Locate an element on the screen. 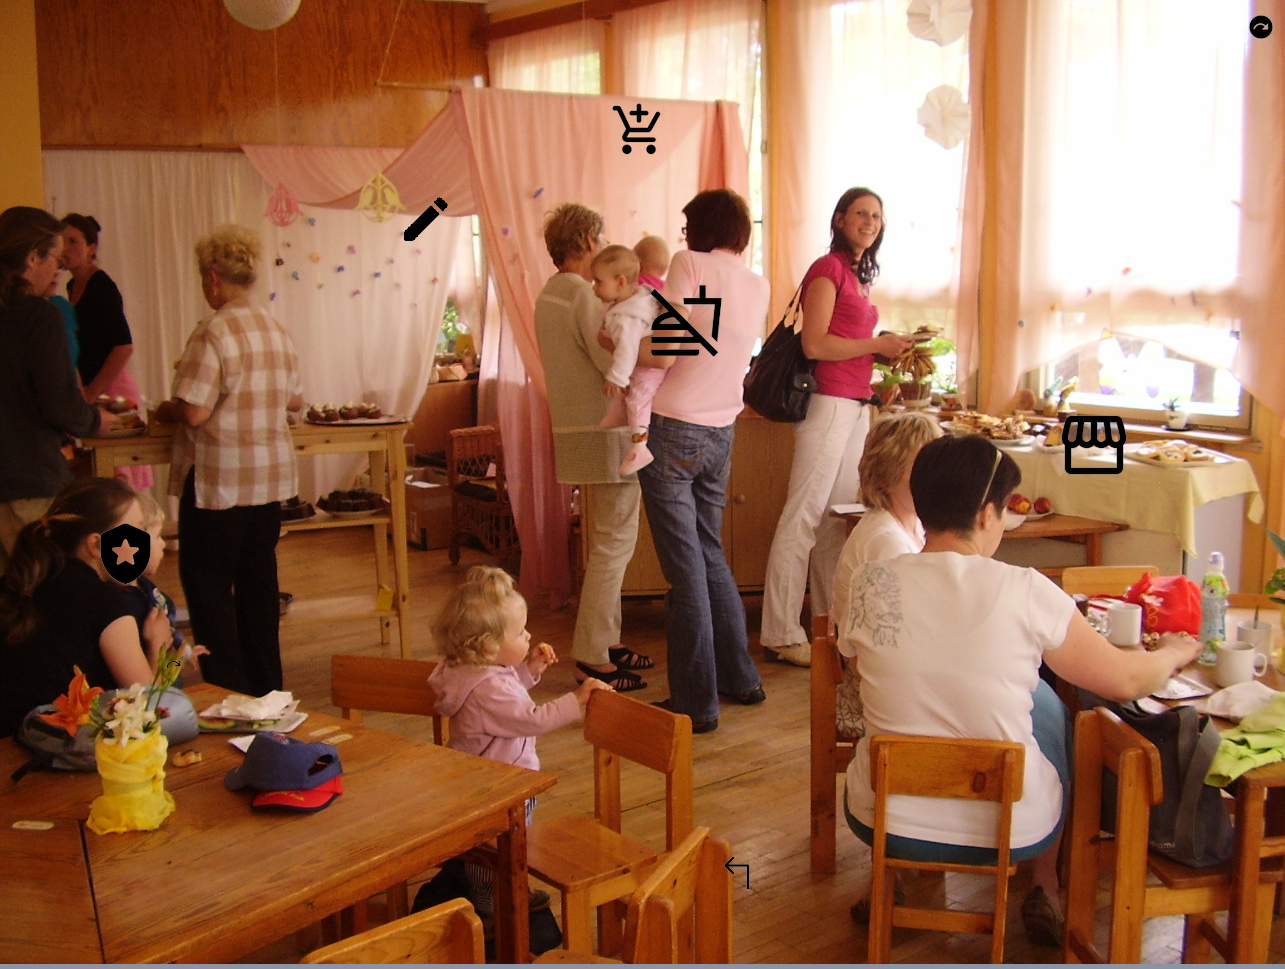  indicates food is not allowed in this area is located at coordinates (686, 320).